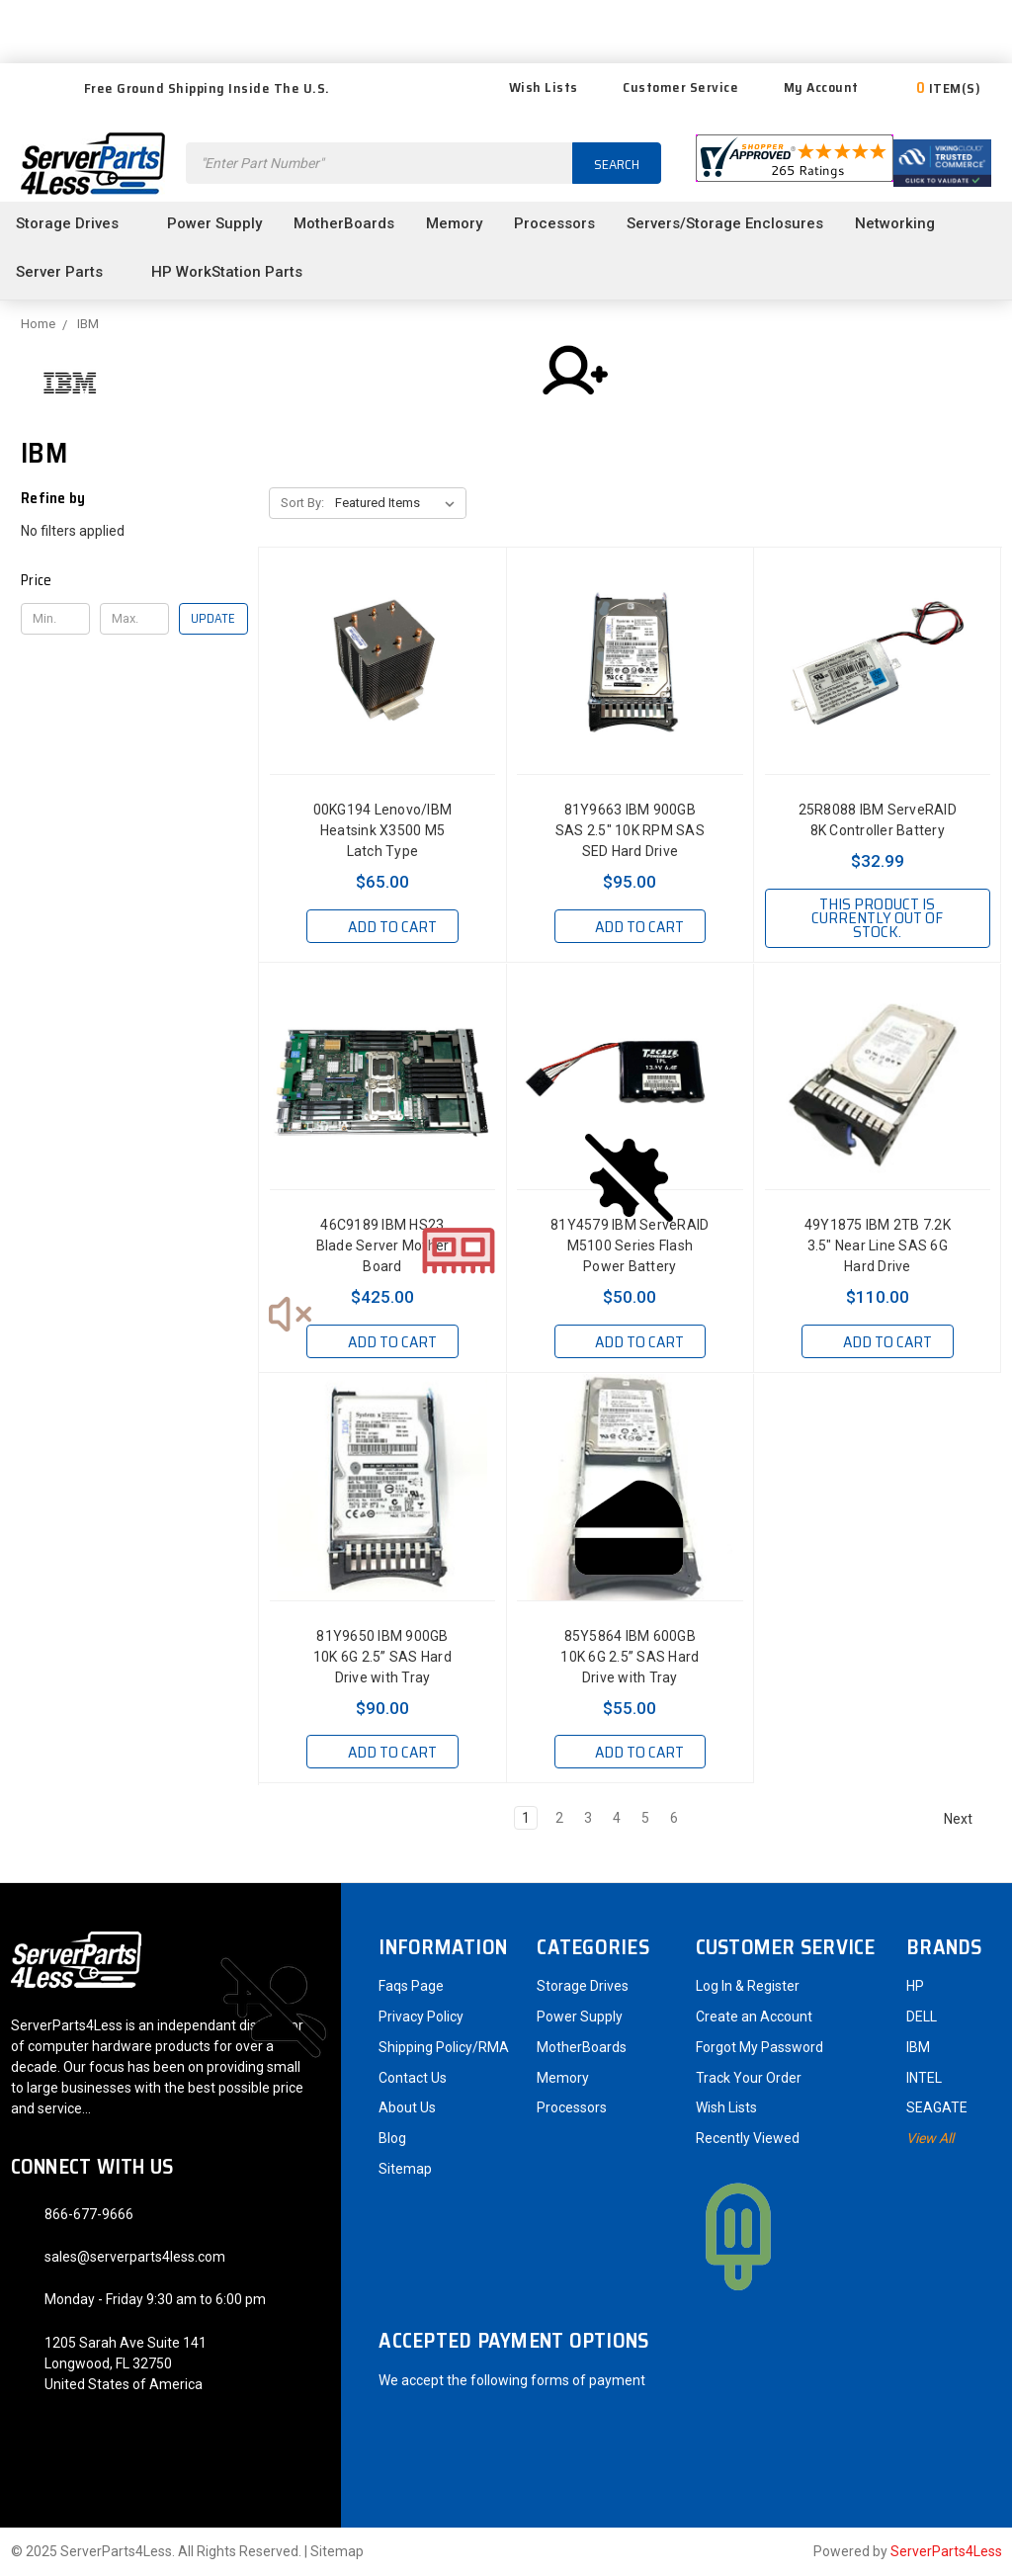 The image size is (1012, 2576). I want to click on indicates virus-free or no threats detected, so click(629, 1177).